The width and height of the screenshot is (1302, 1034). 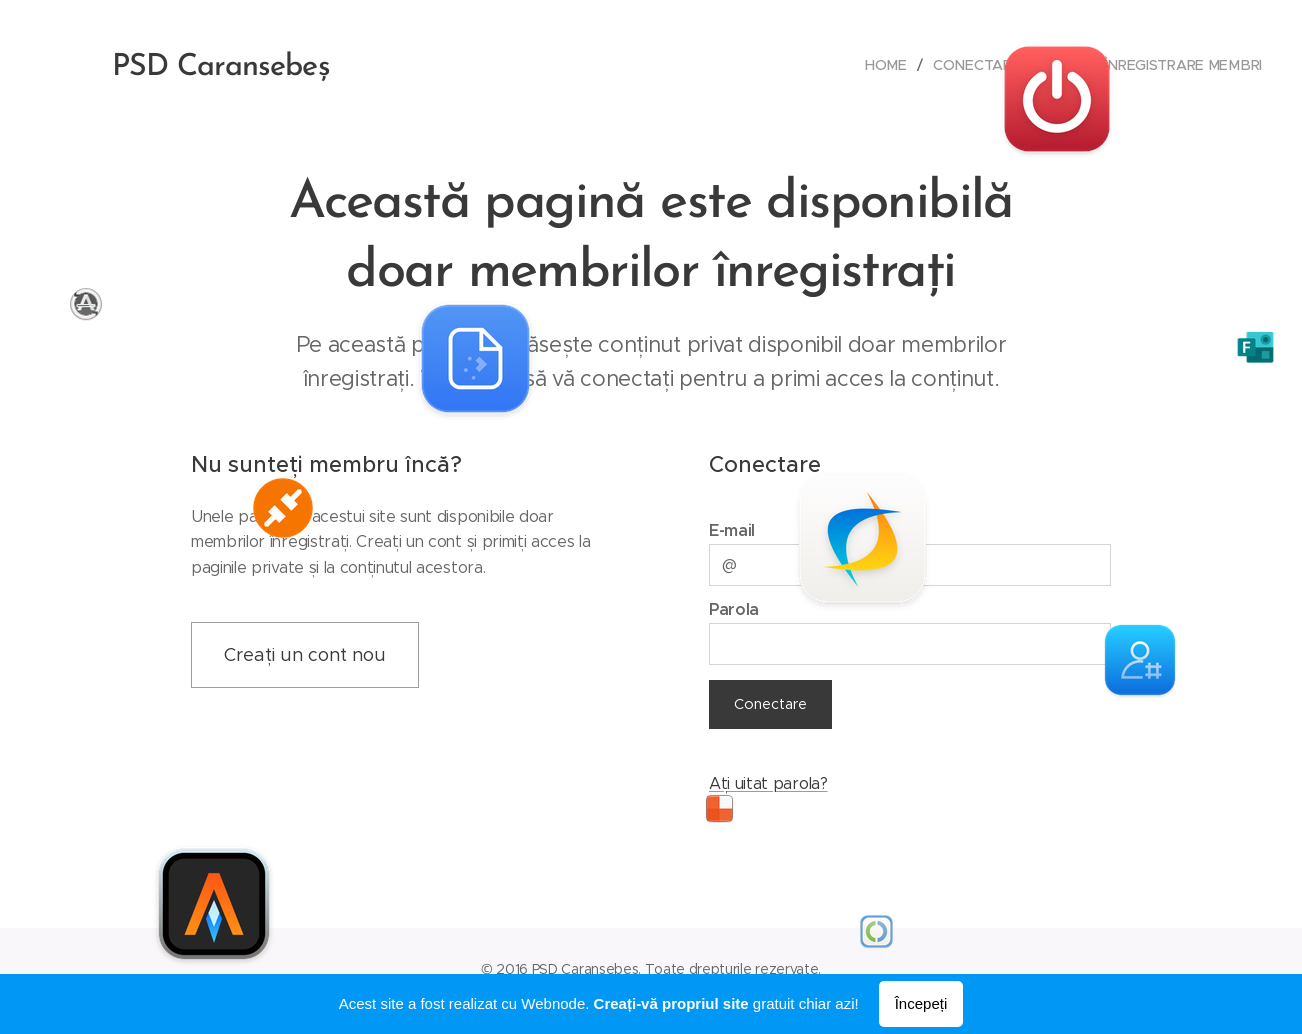 What do you see at coordinates (719, 808) in the screenshot?
I see `switch to the top-right workspace` at bounding box center [719, 808].